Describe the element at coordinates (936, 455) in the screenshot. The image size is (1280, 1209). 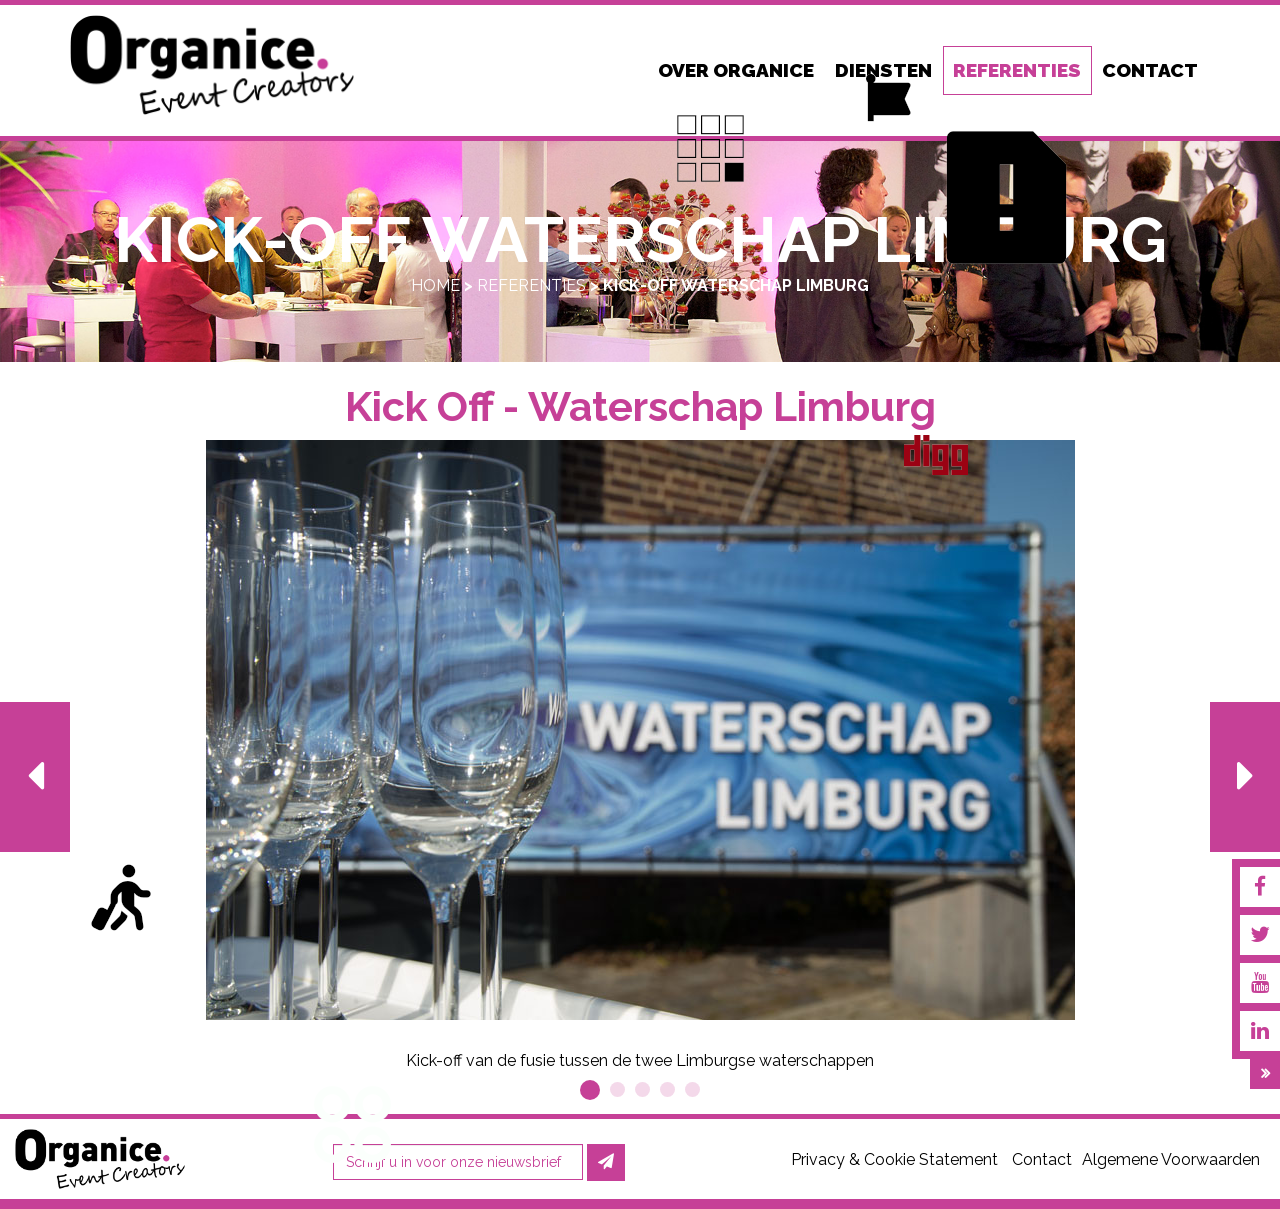
I see `visit digg social news website` at that location.